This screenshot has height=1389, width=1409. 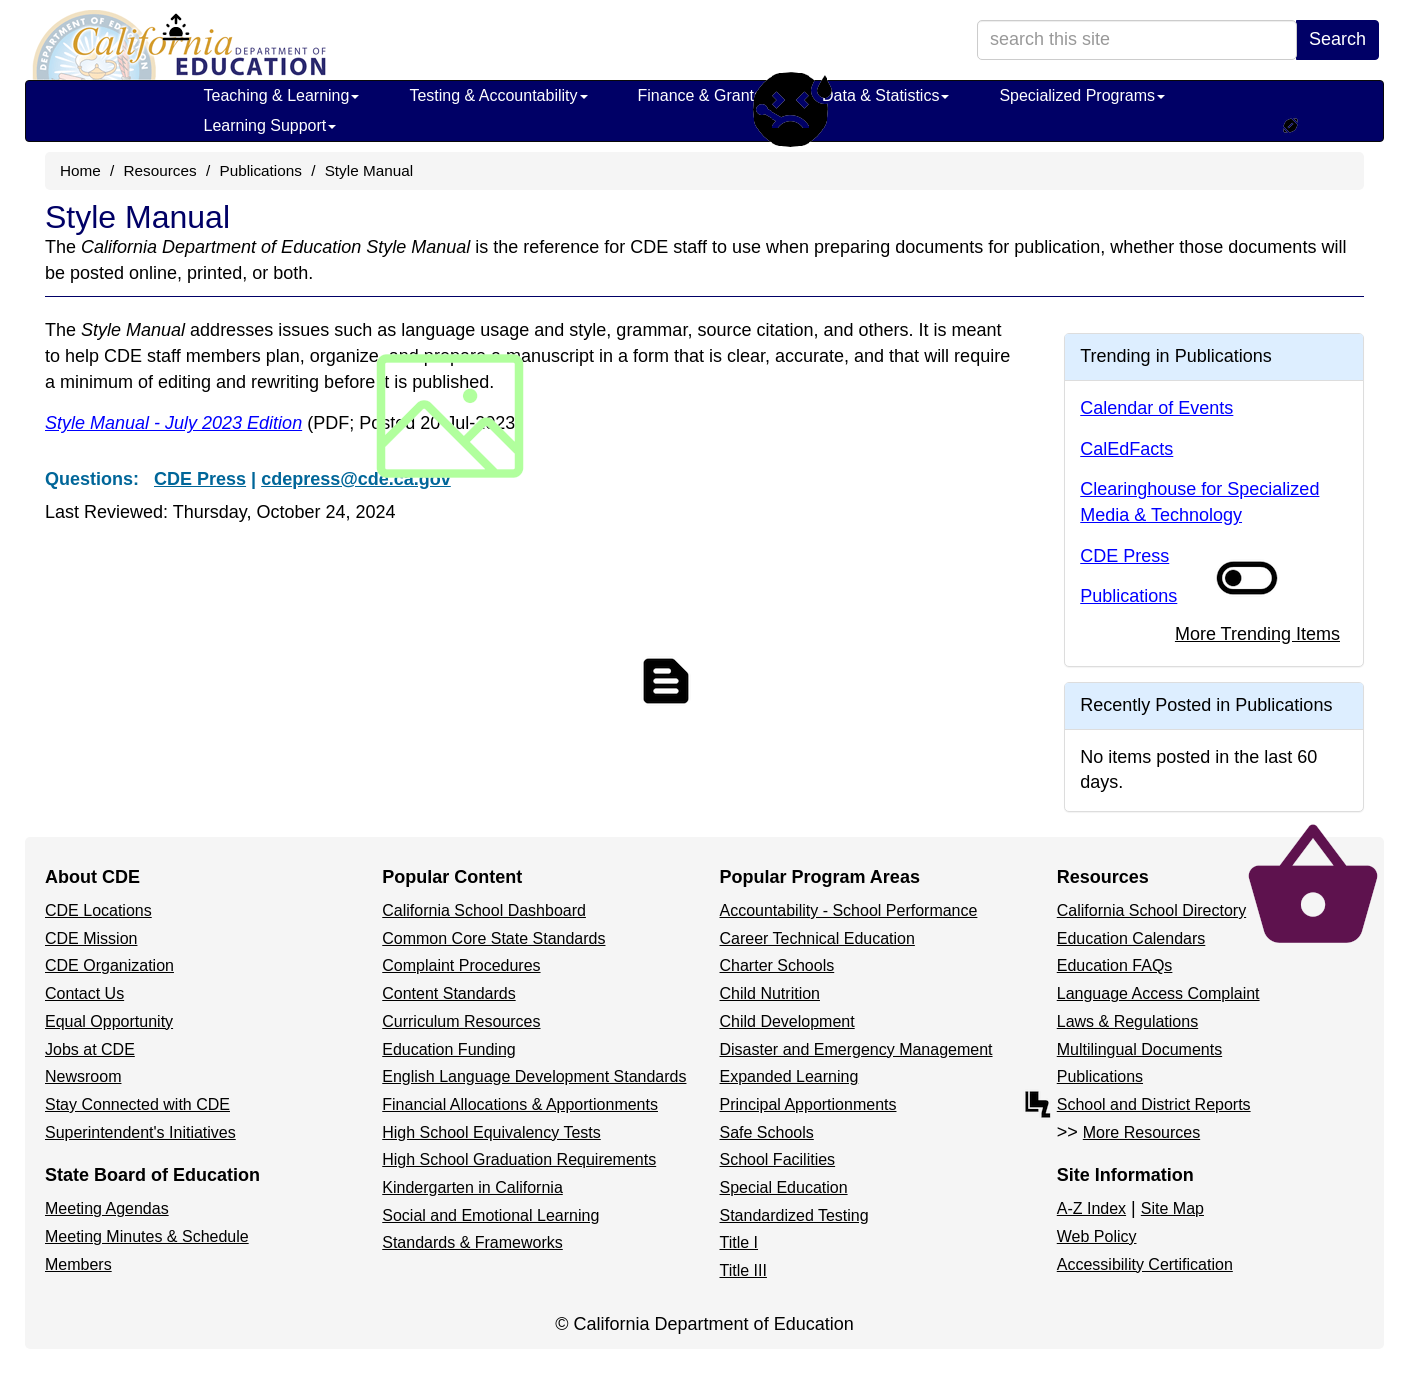 I want to click on access sports or football content, so click(x=1290, y=125).